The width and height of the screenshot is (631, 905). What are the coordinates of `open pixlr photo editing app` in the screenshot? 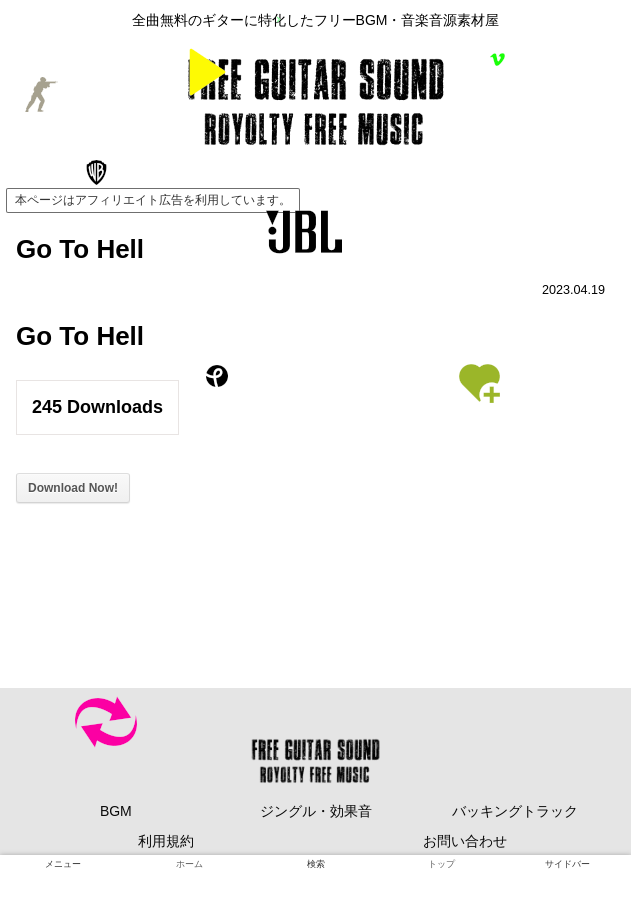 It's located at (217, 376).